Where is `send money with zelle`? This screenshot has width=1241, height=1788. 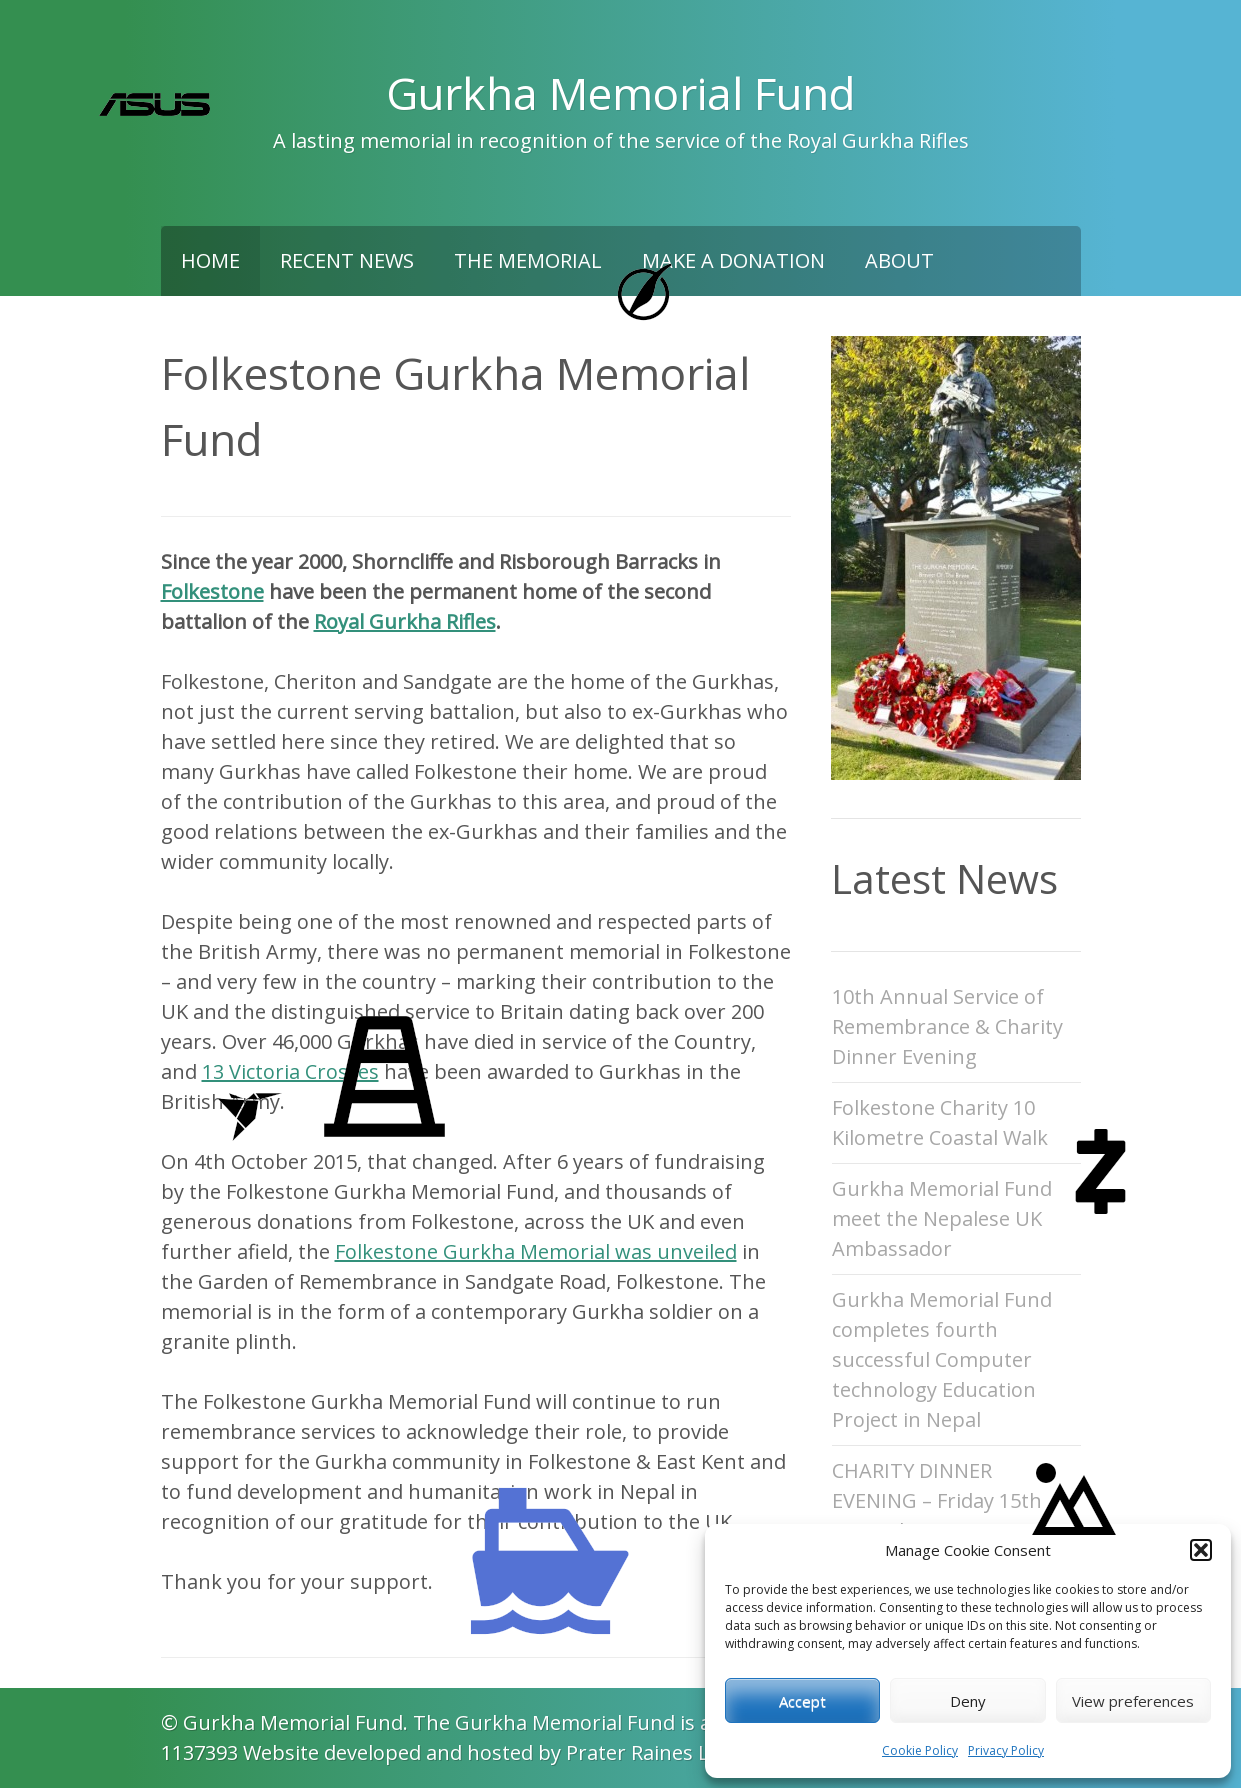
send money with zelle is located at coordinates (1100, 1171).